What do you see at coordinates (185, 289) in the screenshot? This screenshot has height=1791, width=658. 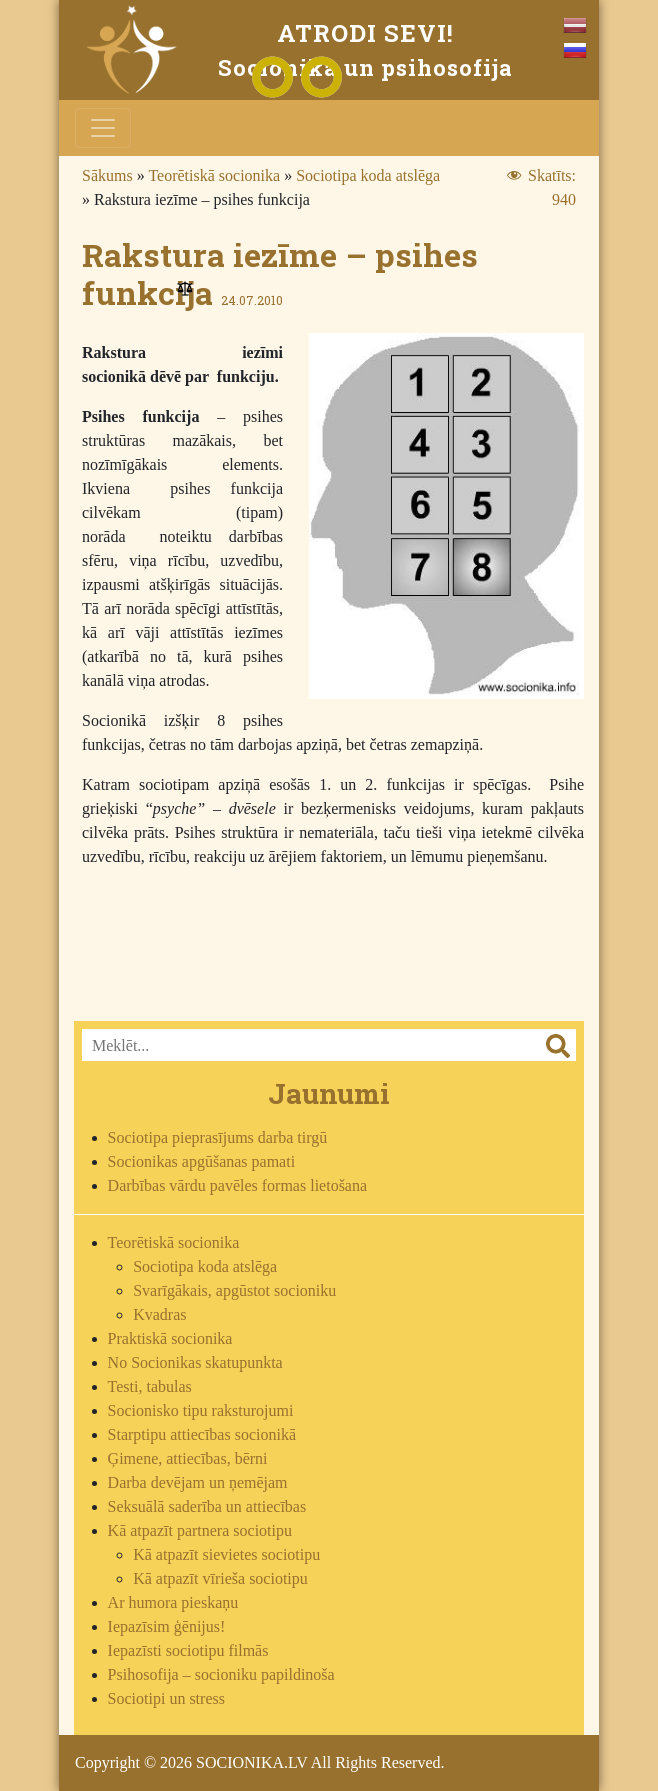 I see `access legal or terms of service information` at bounding box center [185, 289].